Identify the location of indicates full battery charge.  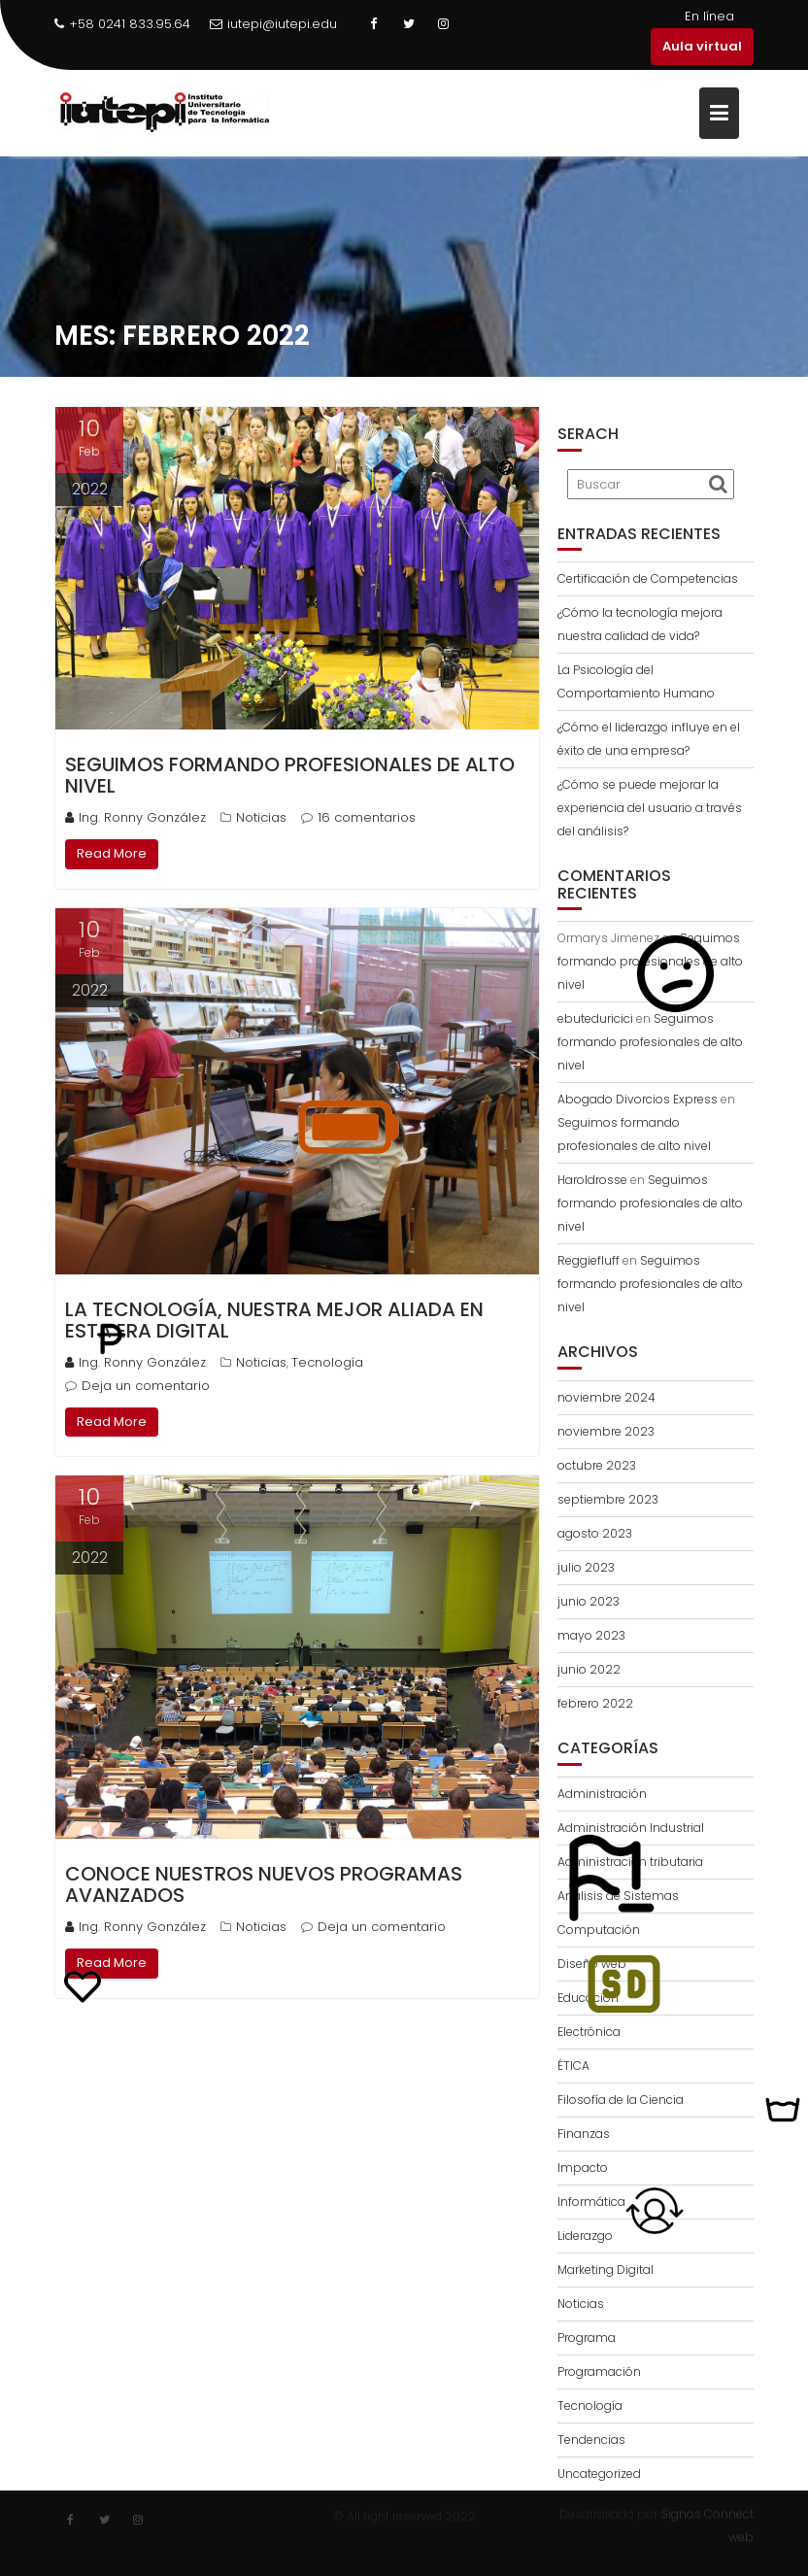
(349, 1124).